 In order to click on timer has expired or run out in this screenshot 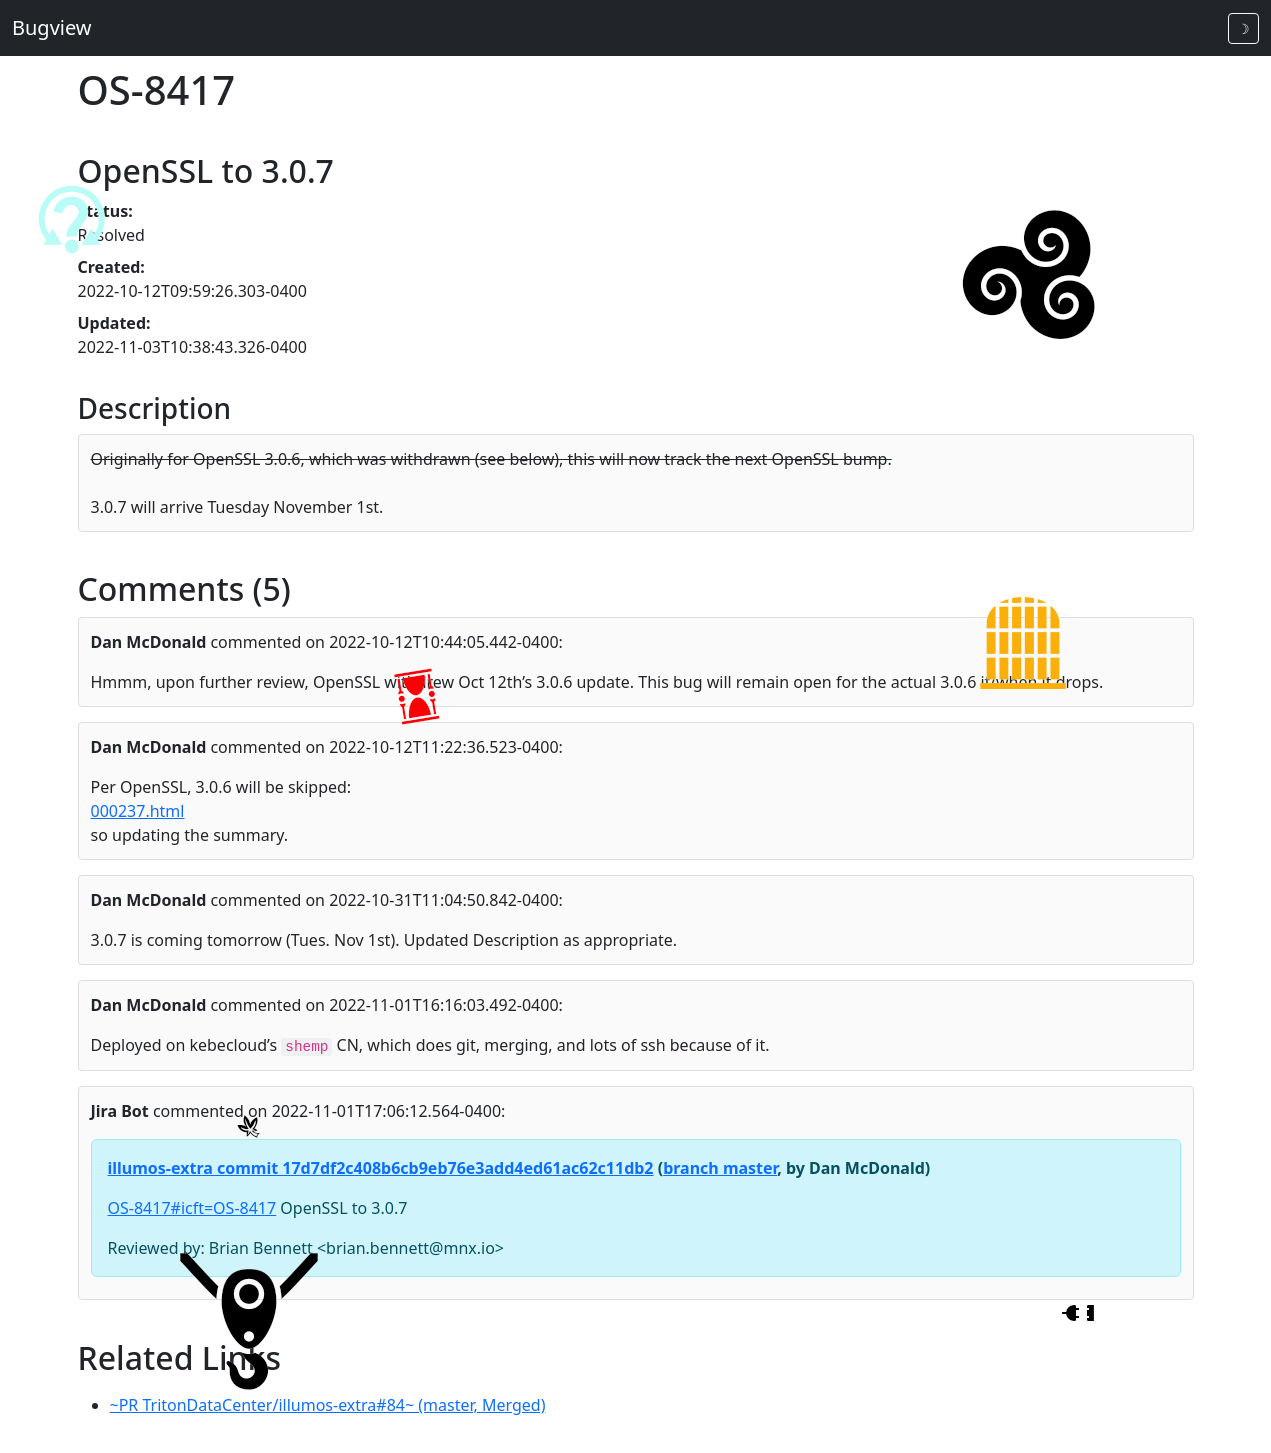, I will do `click(415, 696)`.